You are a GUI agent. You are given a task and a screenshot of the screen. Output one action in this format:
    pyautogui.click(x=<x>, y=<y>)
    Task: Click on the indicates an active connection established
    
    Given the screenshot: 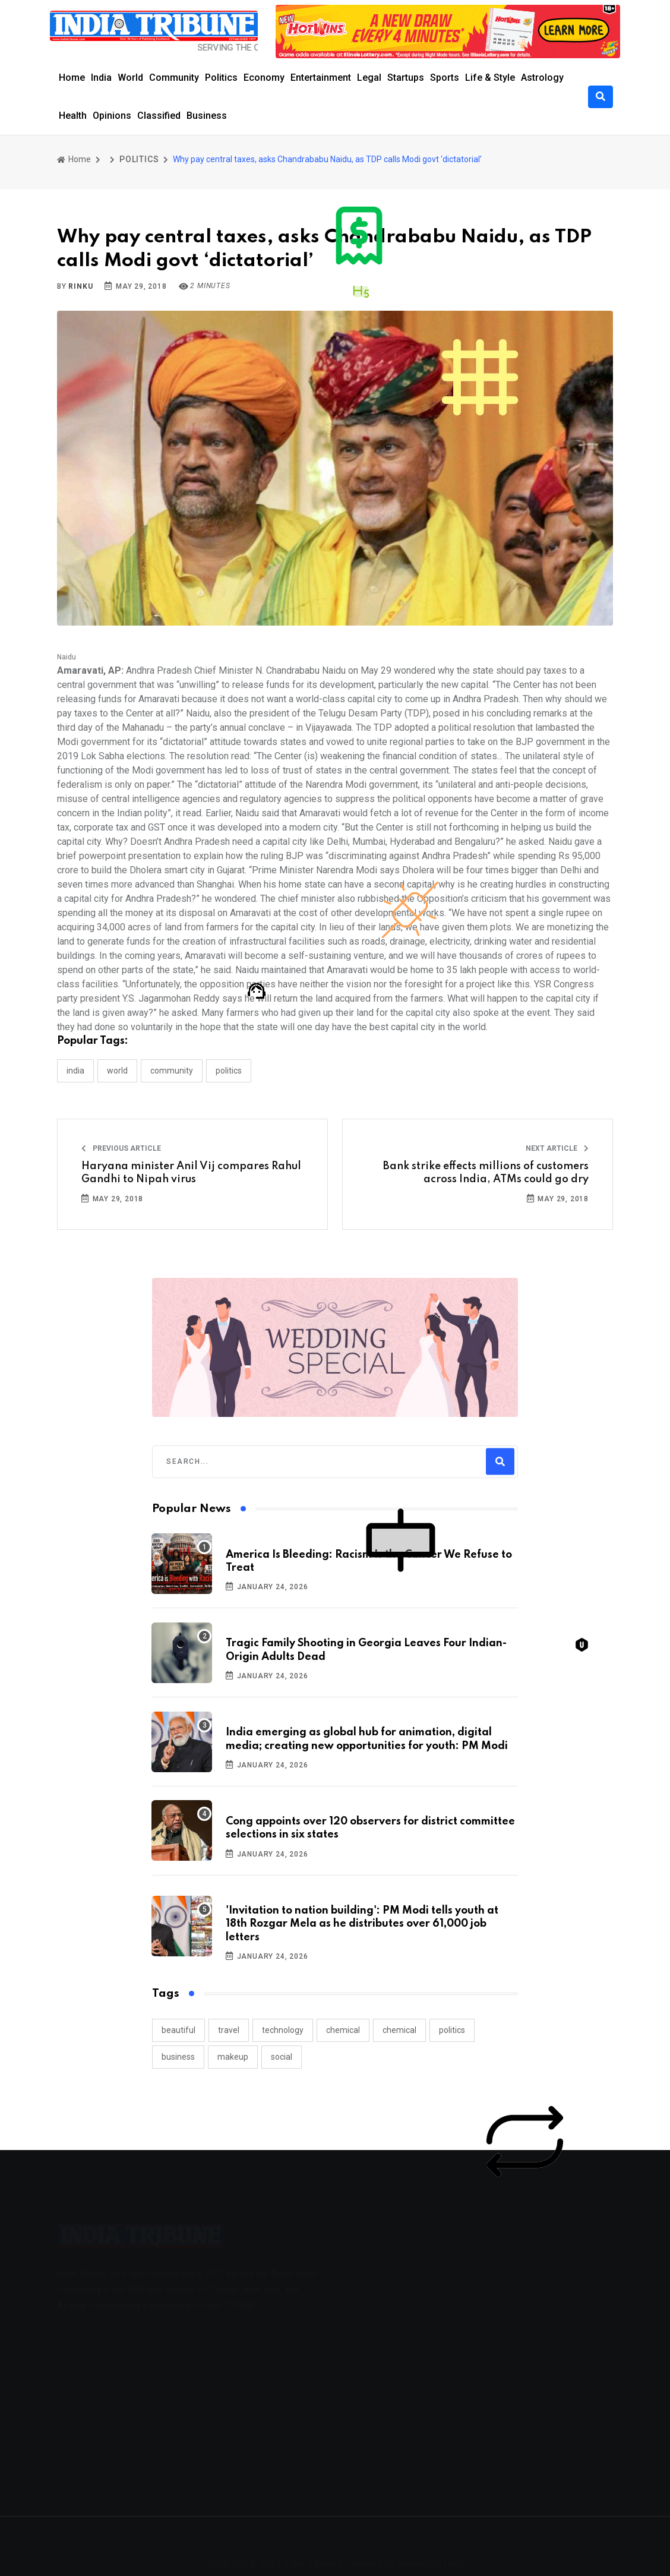 What is the action you would take?
    pyautogui.click(x=410, y=910)
    